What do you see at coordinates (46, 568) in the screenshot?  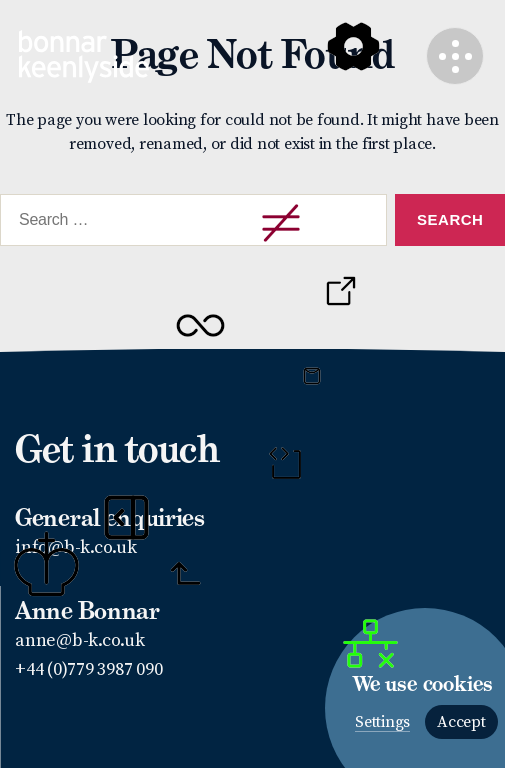 I see `indicates premium or royal status` at bounding box center [46, 568].